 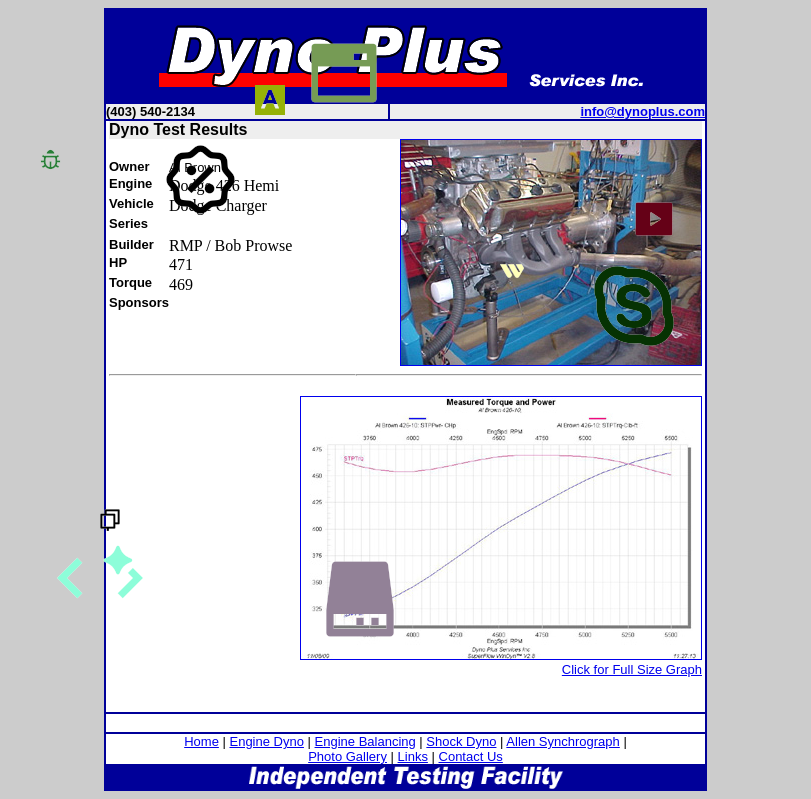 What do you see at coordinates (110, 519) in the screenshot?
I see `aed electrode pads for defibrillator device` at bounding box center [110, 519].